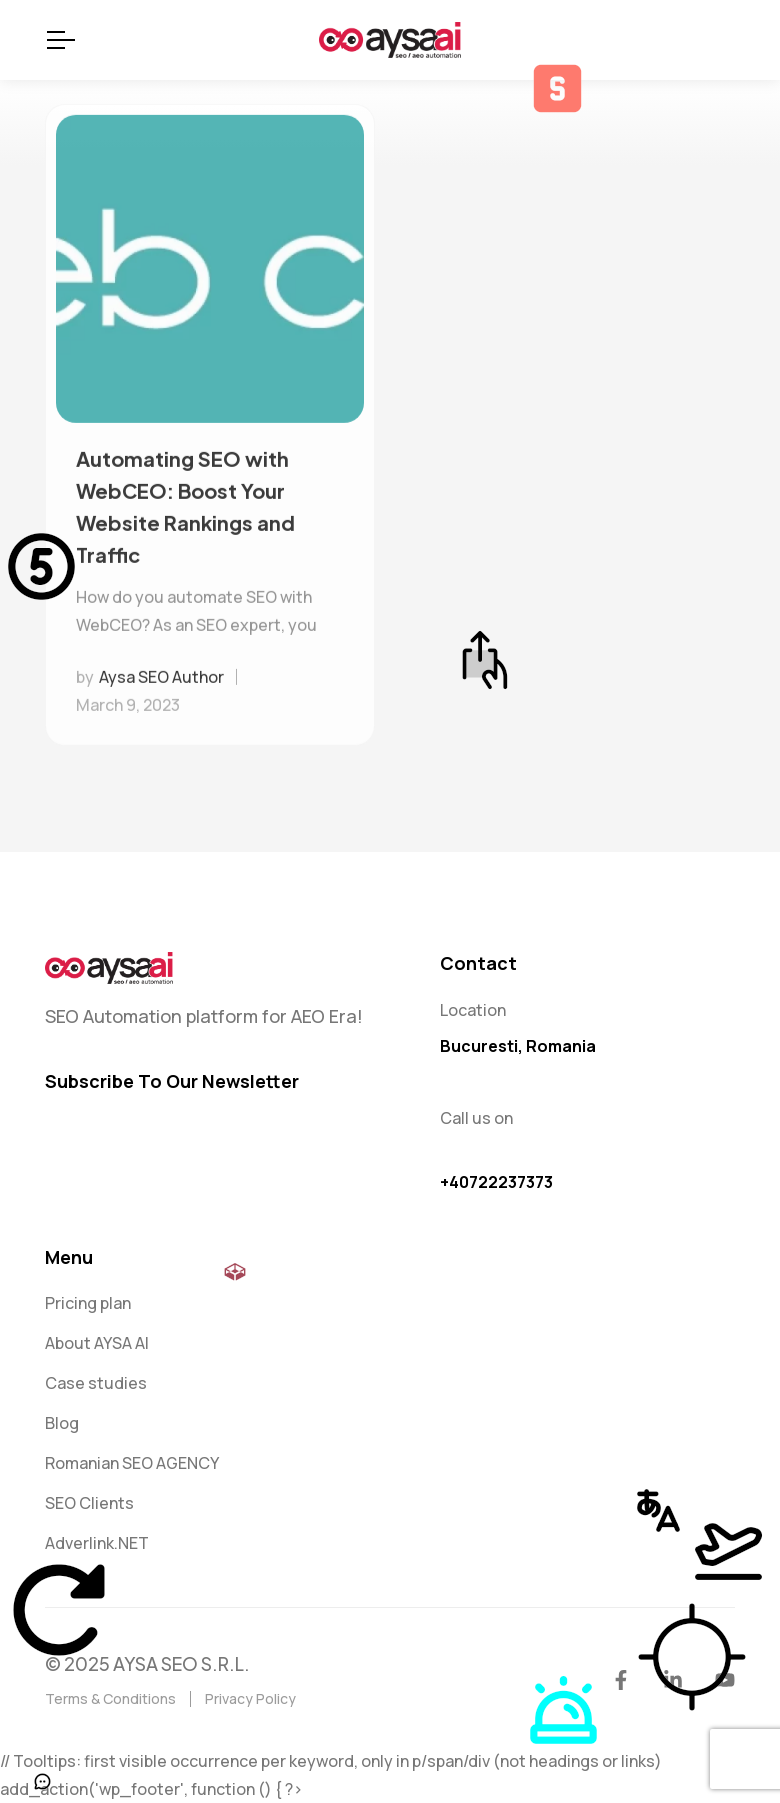 The height and width of the screenshot is (1803, 780). Describe the element at coordinates (692, 1657) in the screenshot. I see `access current GPS location` at that location.